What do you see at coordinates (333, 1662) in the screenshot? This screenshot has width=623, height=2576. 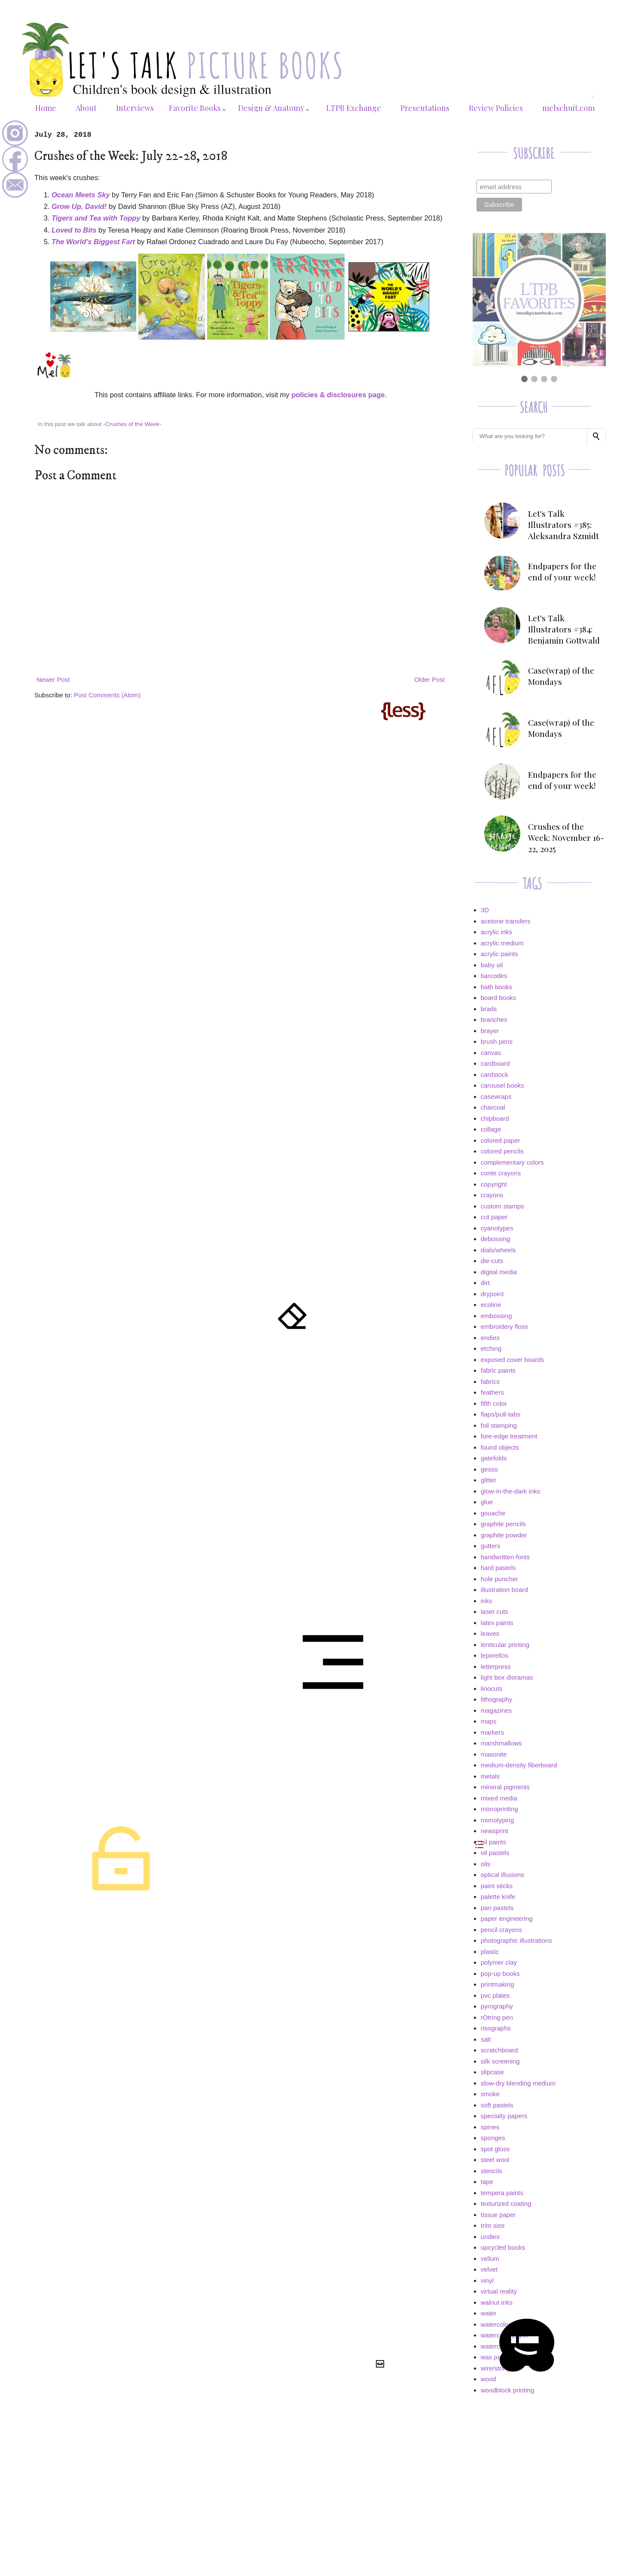 I see `open navigation menu` at bounding box center [333, 1662].